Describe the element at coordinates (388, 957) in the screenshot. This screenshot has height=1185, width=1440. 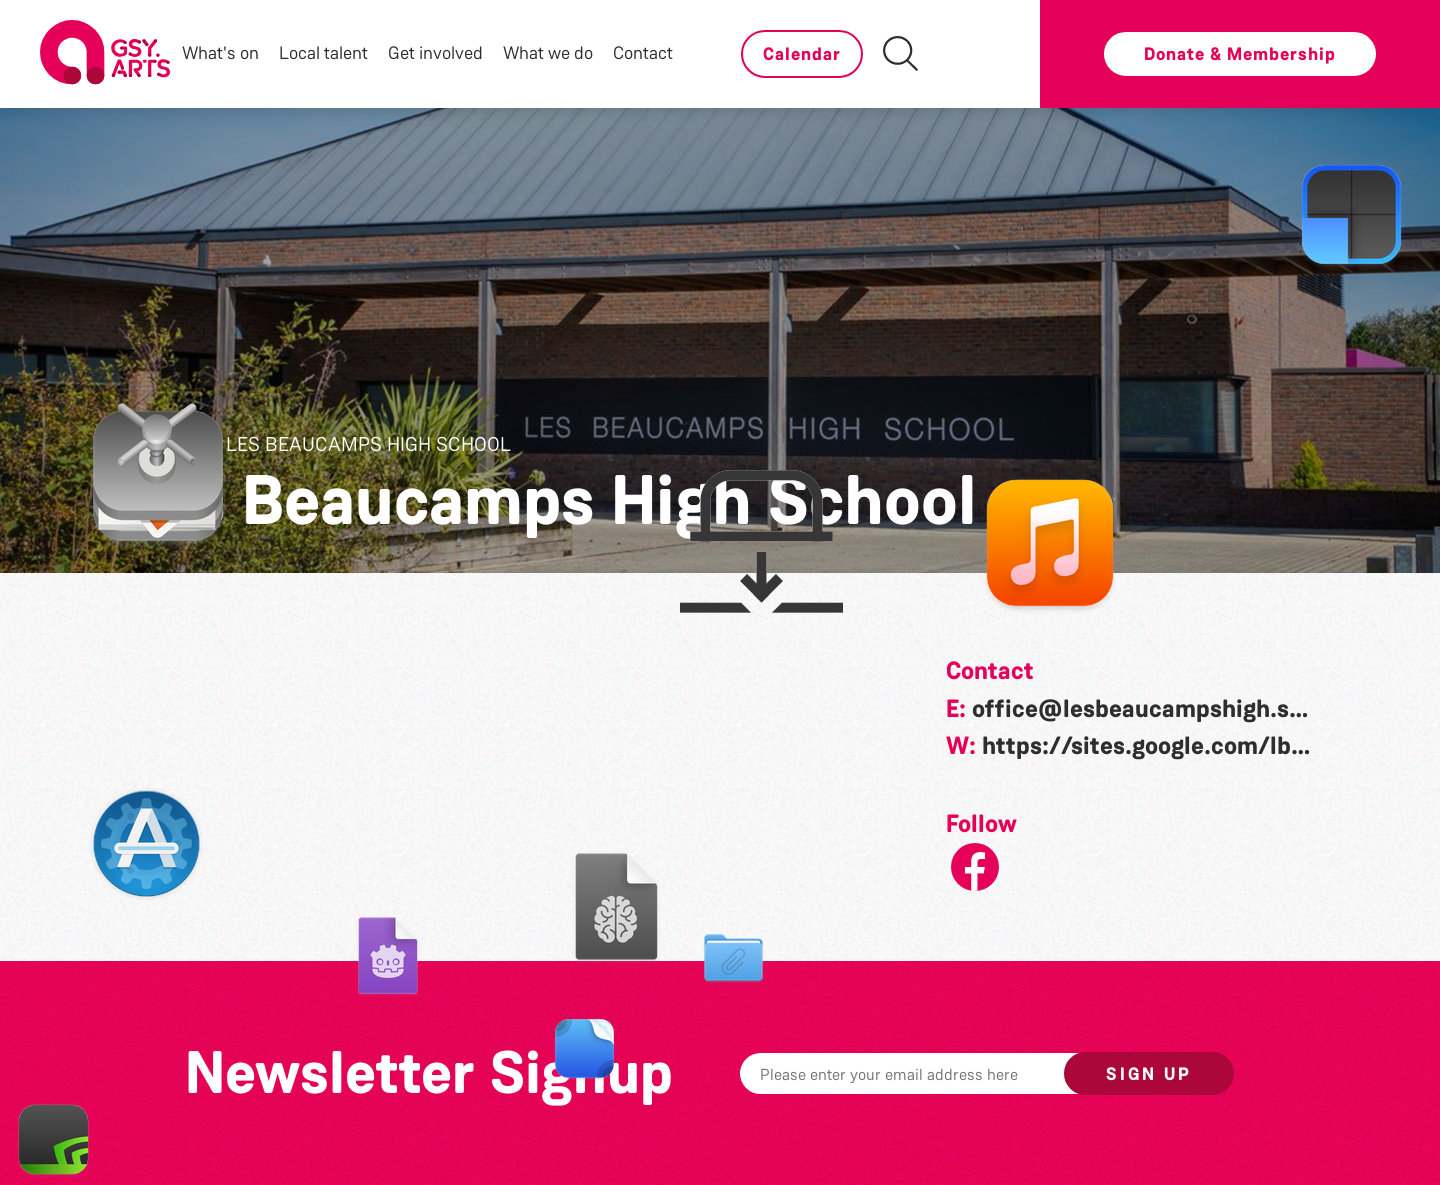
I see `a godot game engine scene file` at that location.